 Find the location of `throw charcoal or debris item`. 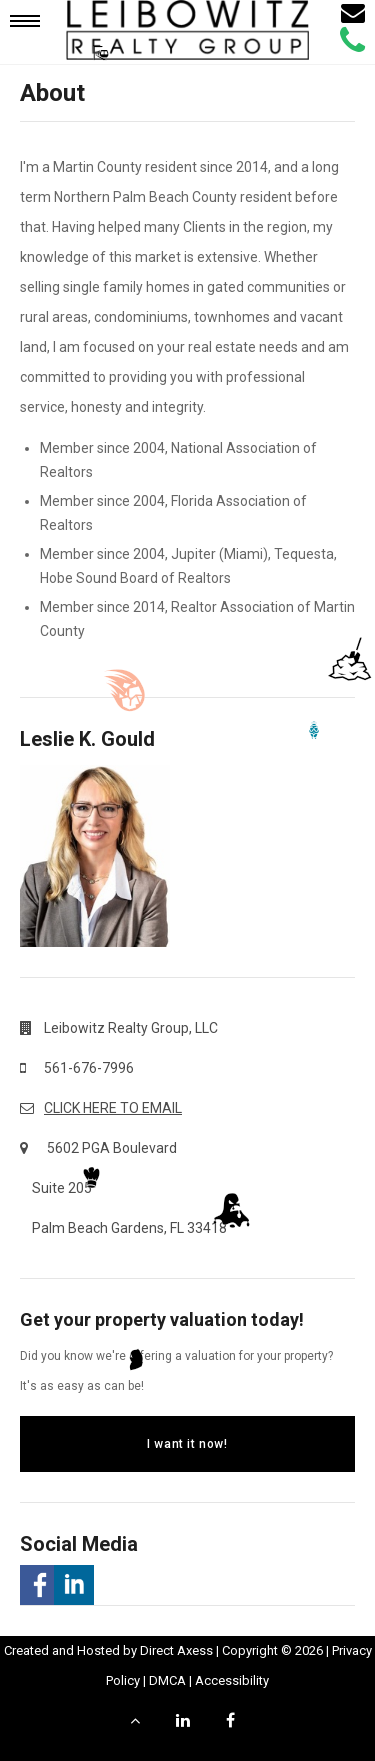

throw charcoal or debris item is located at coordinates (124, 690).